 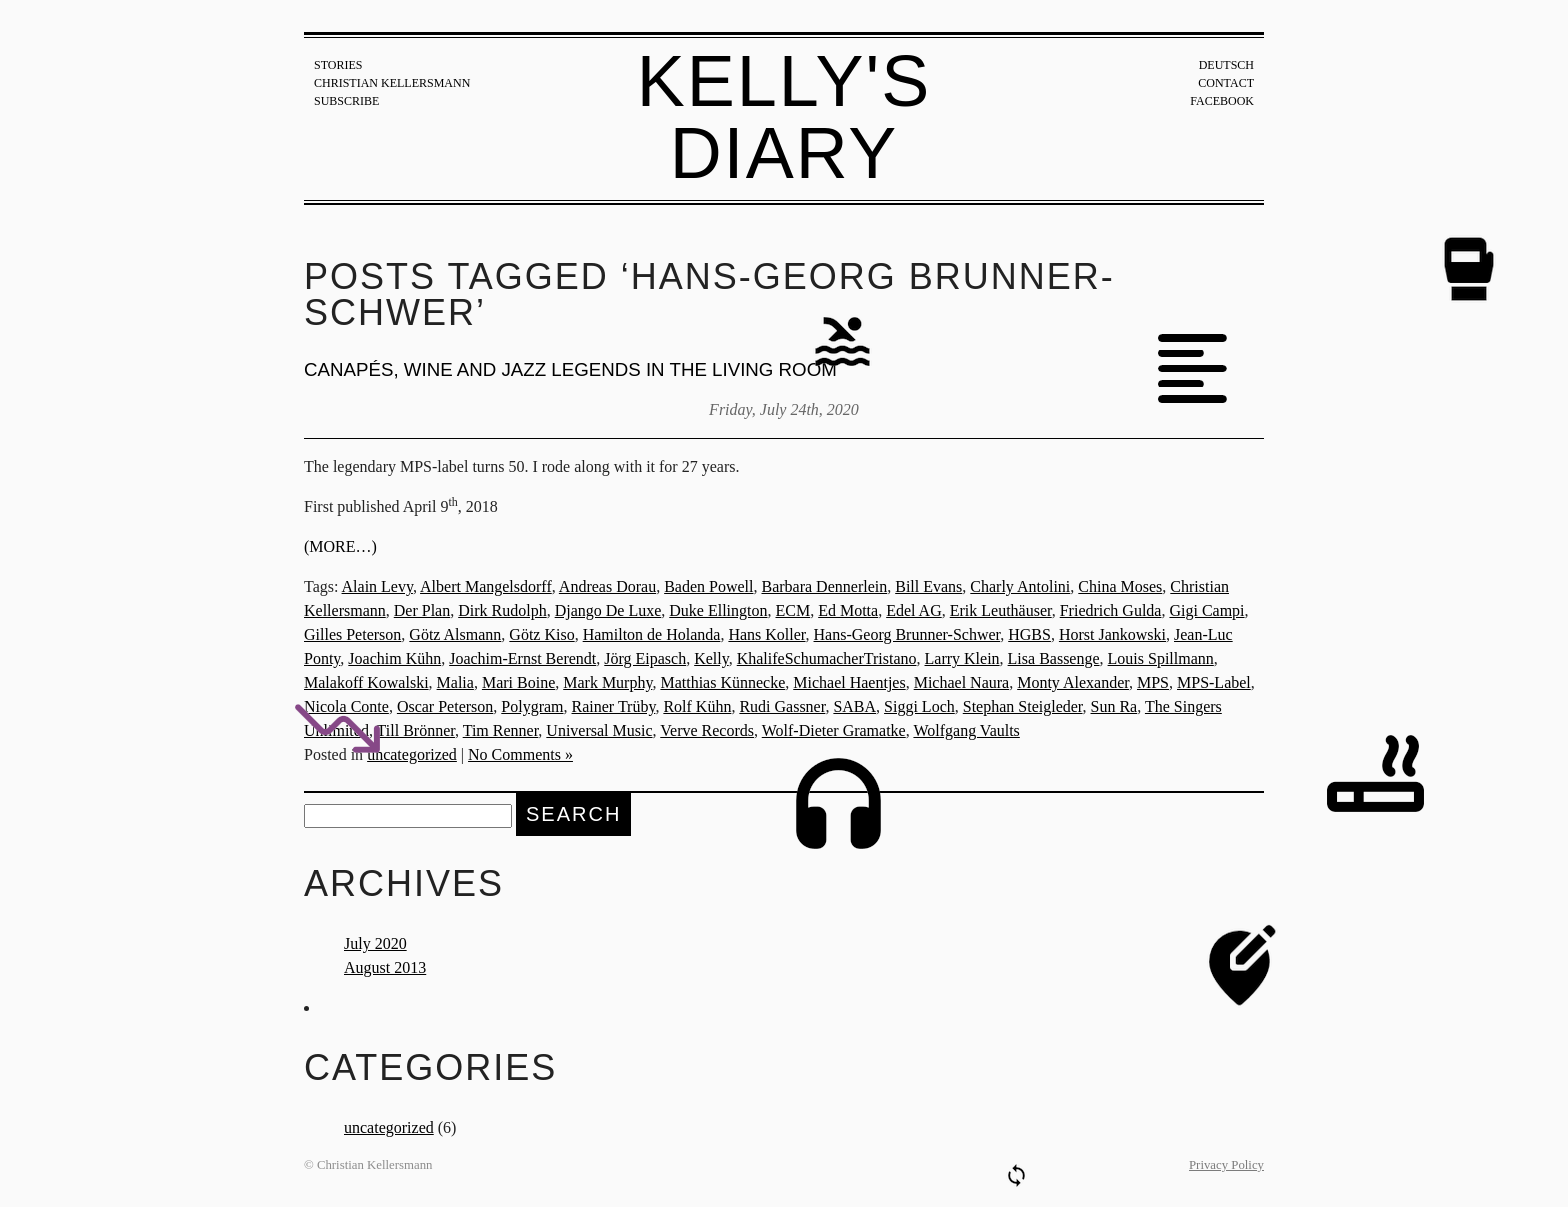 What do you see at coordinates (1375, 783) in the screenshot?
I see `indicates a designated smoking area` at bounding box center [1375, 783].